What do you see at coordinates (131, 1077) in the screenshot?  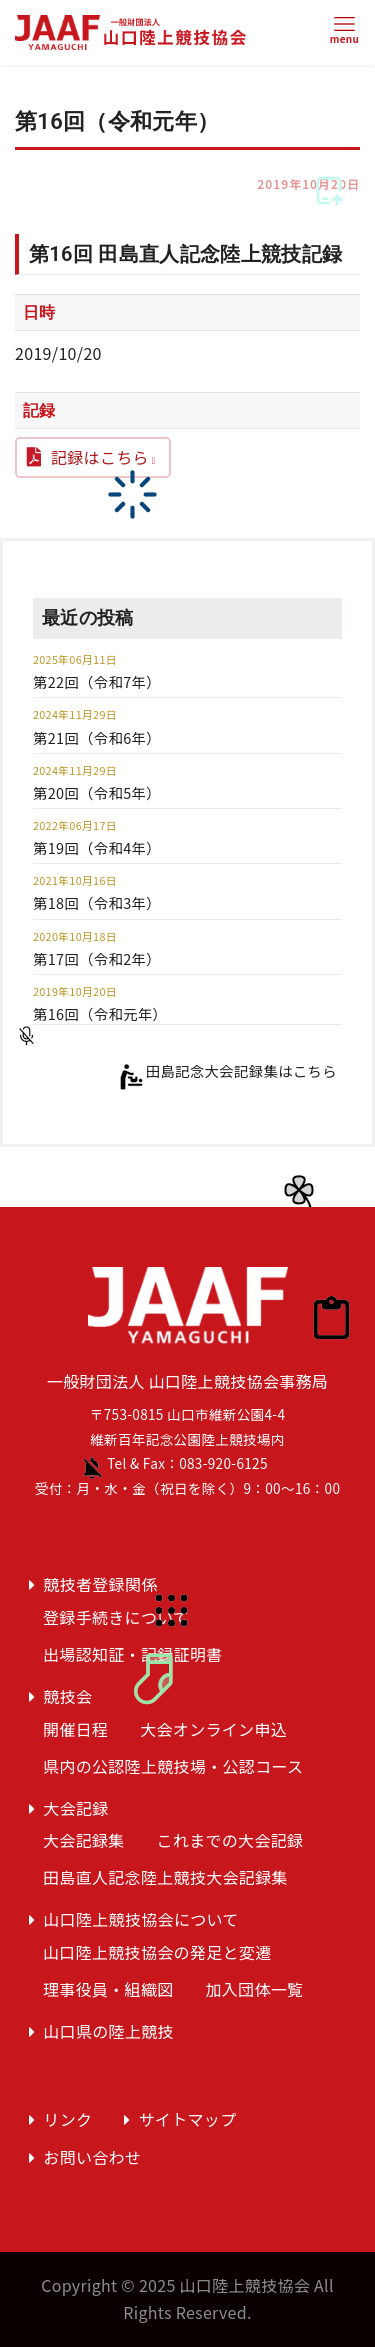 I see `indicates baby changing station nearby` at bounding box center [131, 1077].